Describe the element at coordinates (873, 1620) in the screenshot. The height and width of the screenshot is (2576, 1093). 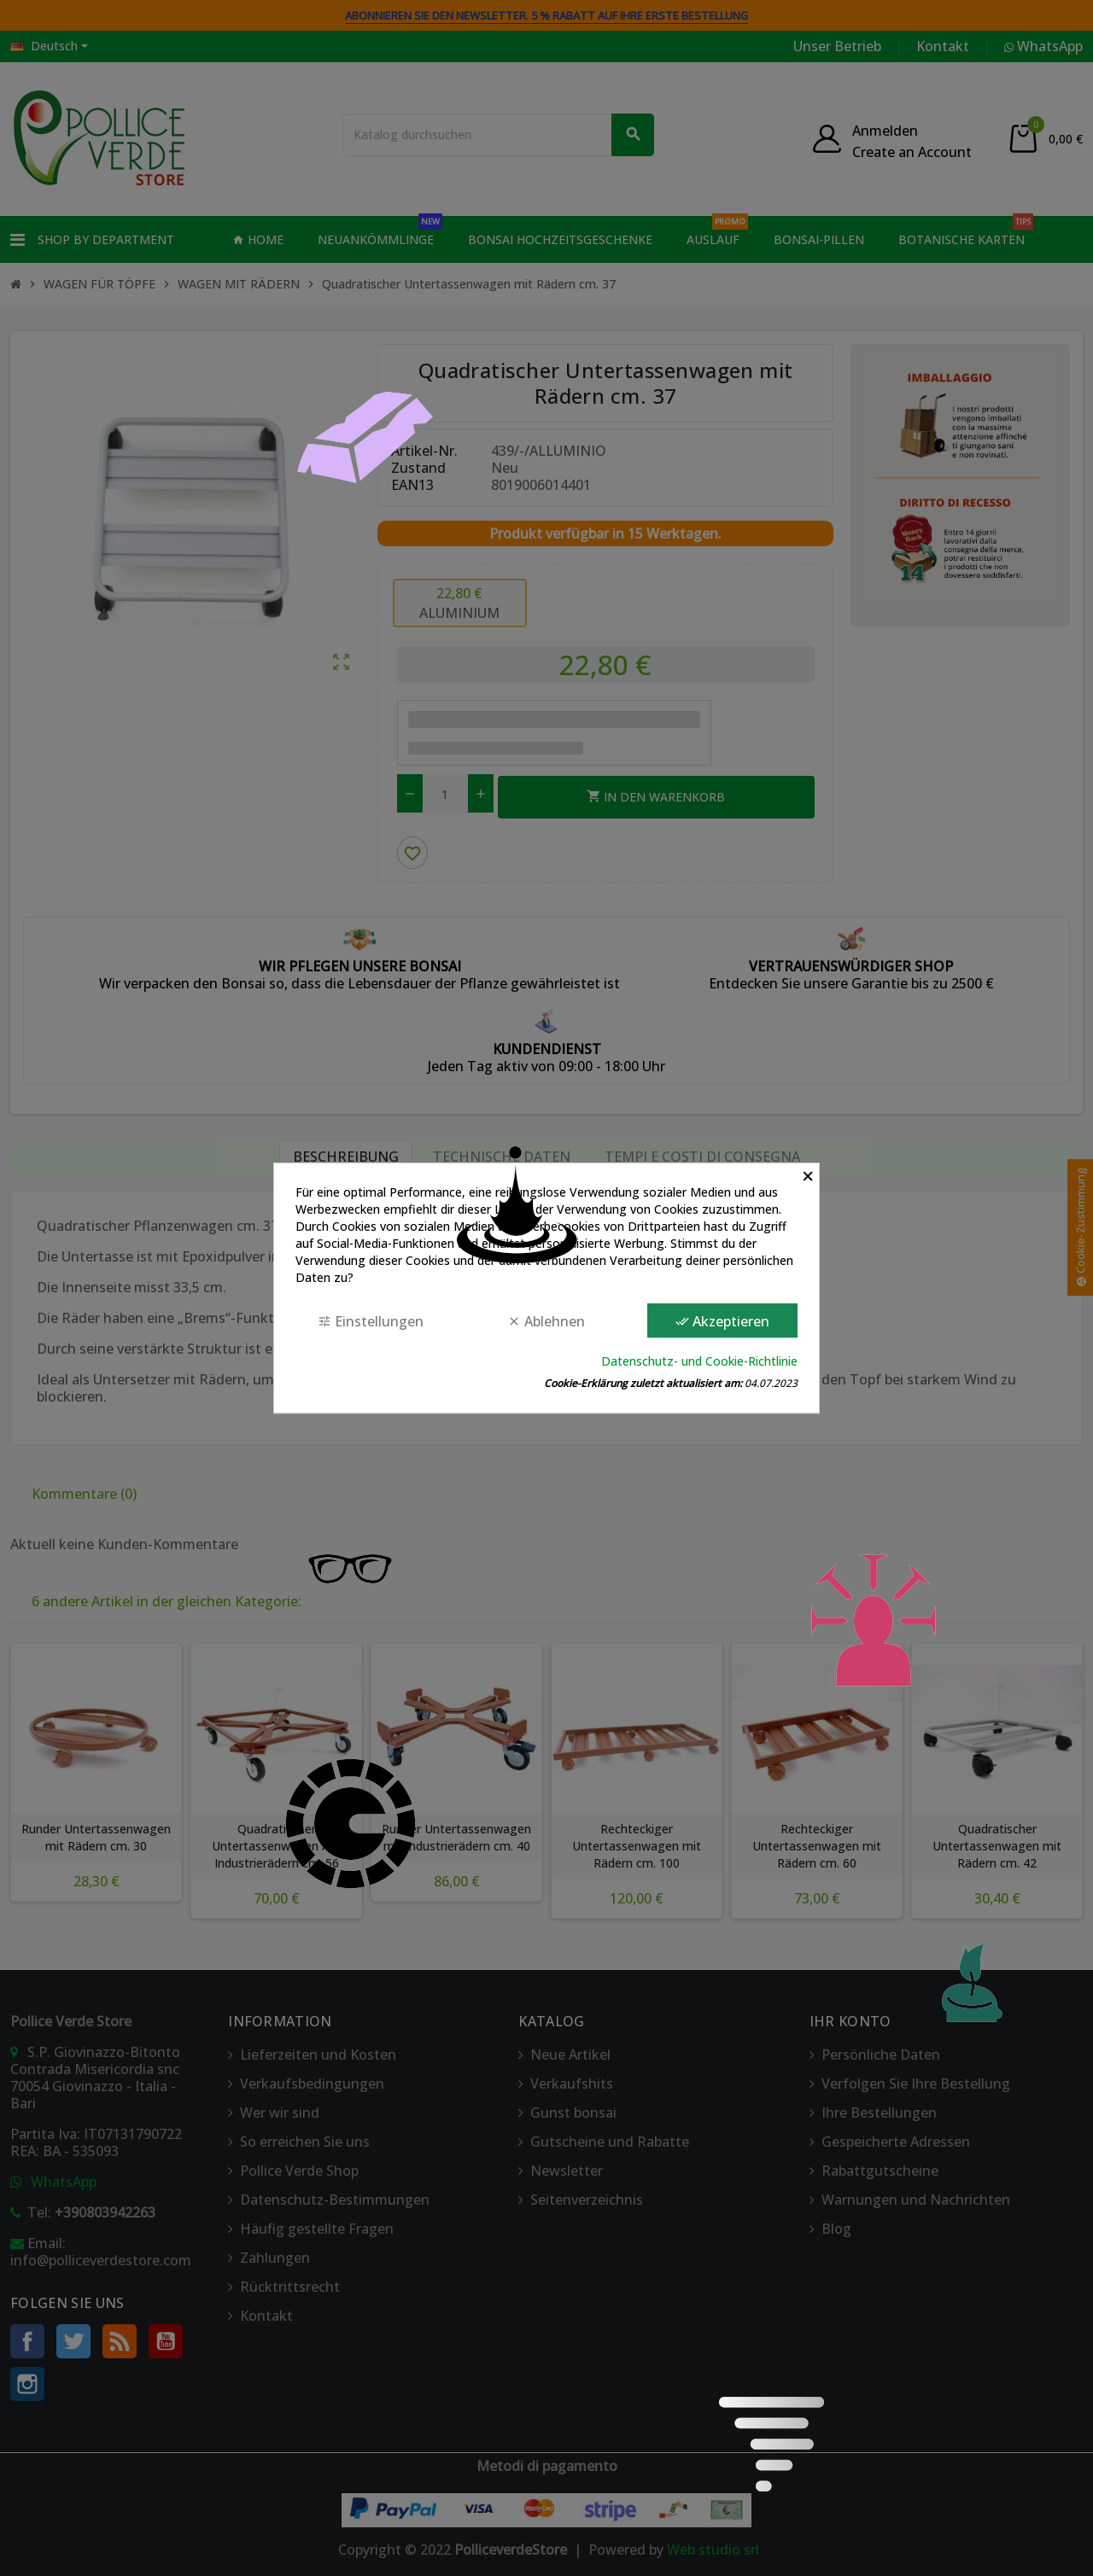
I see `indicates a headache or migraine condition` at that location.